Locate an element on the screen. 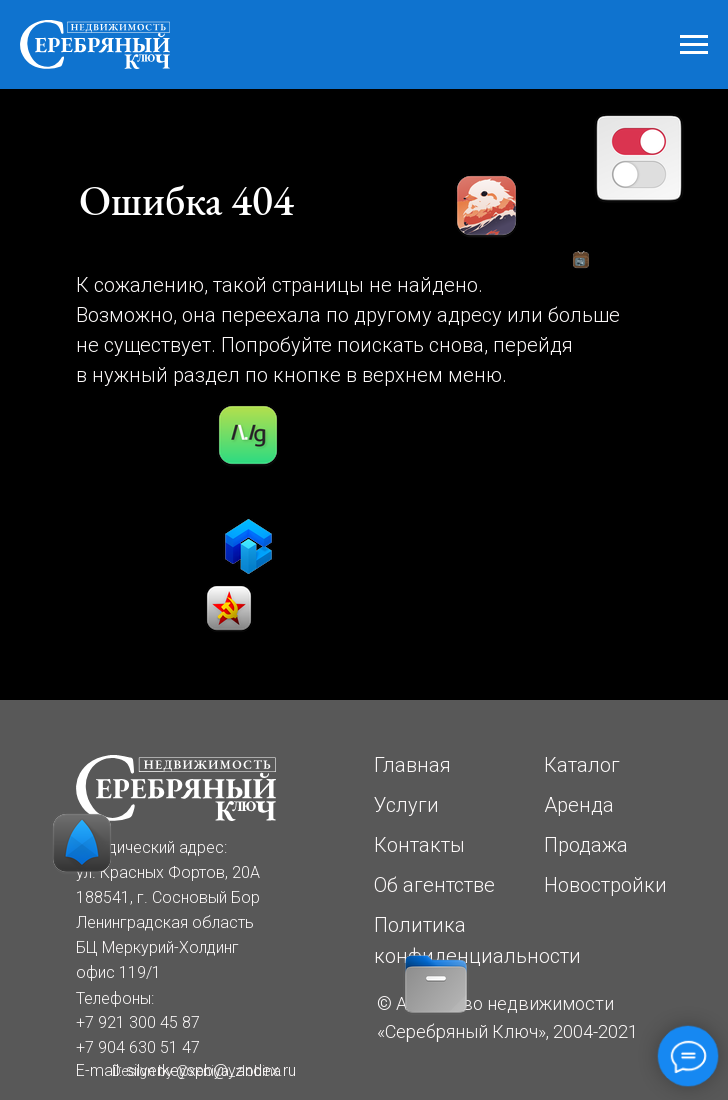  open Televido app is located at coordinates (581, 260).